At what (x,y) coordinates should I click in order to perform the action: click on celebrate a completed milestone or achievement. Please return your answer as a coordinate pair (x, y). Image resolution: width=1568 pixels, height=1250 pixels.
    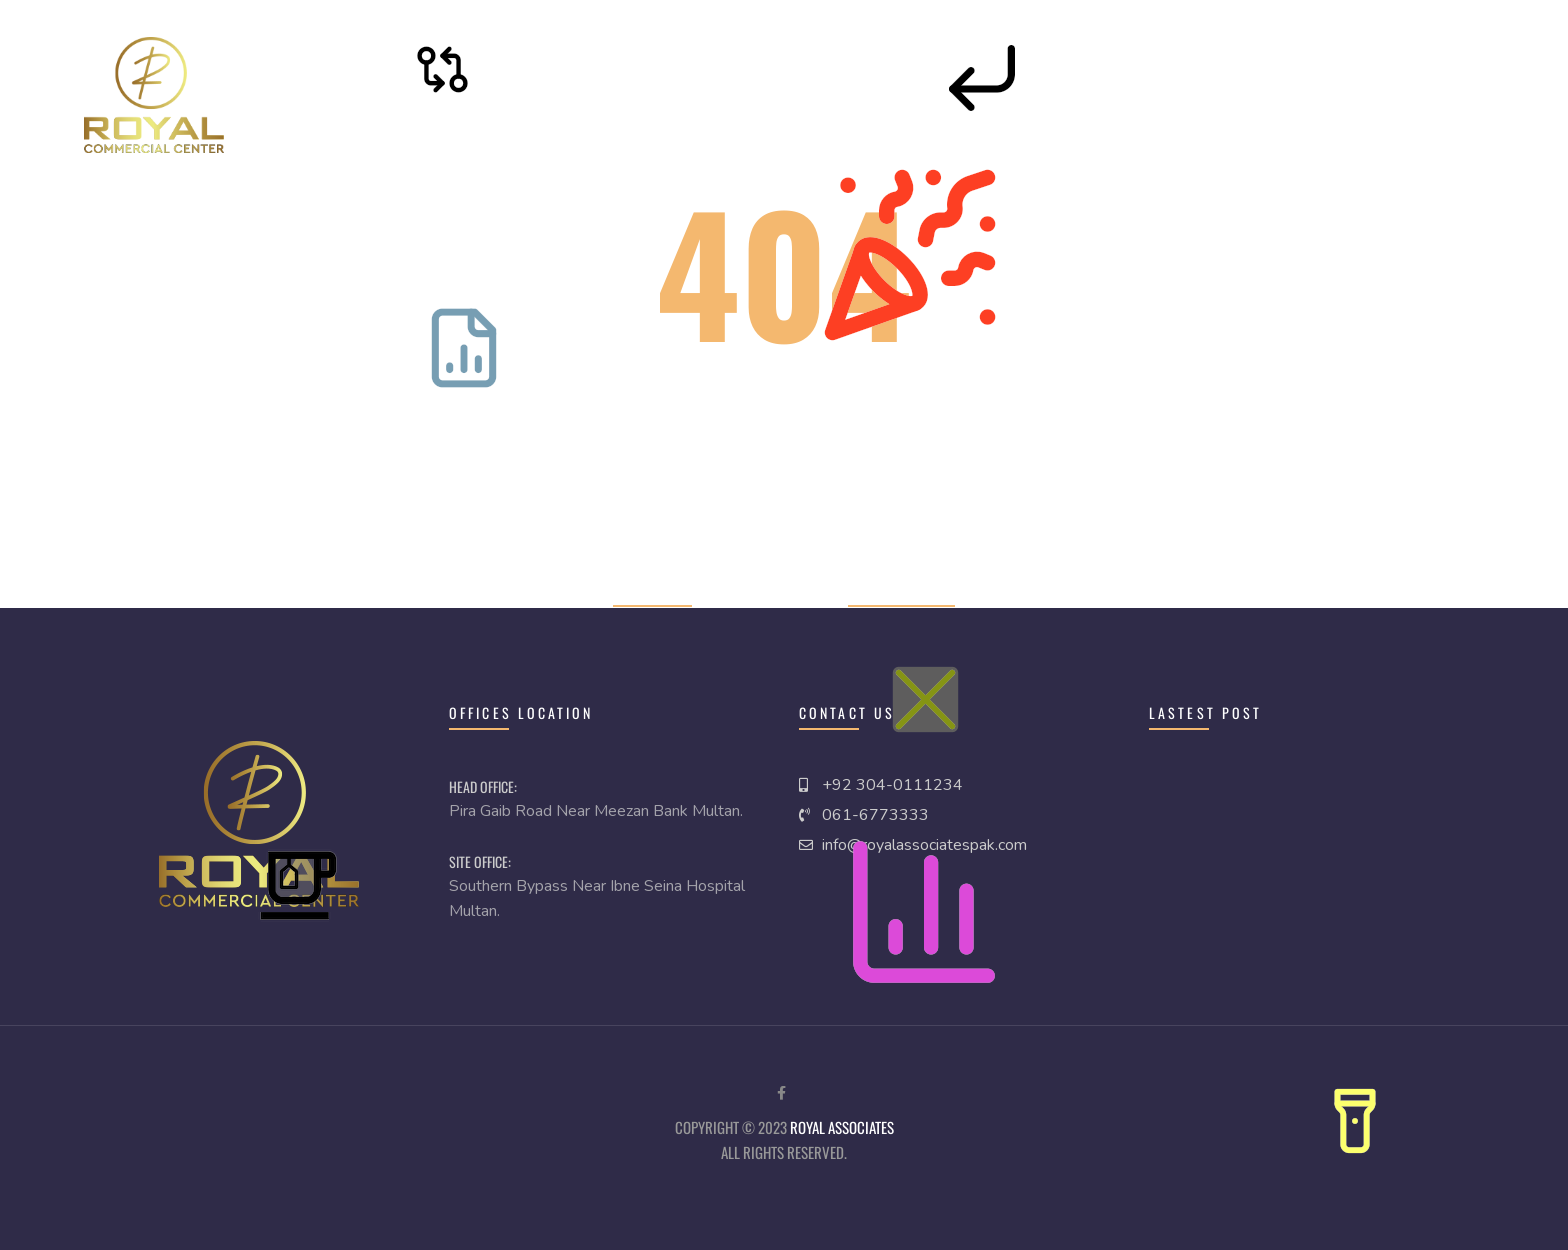
    Looking at the image, I should click on (910, 255).